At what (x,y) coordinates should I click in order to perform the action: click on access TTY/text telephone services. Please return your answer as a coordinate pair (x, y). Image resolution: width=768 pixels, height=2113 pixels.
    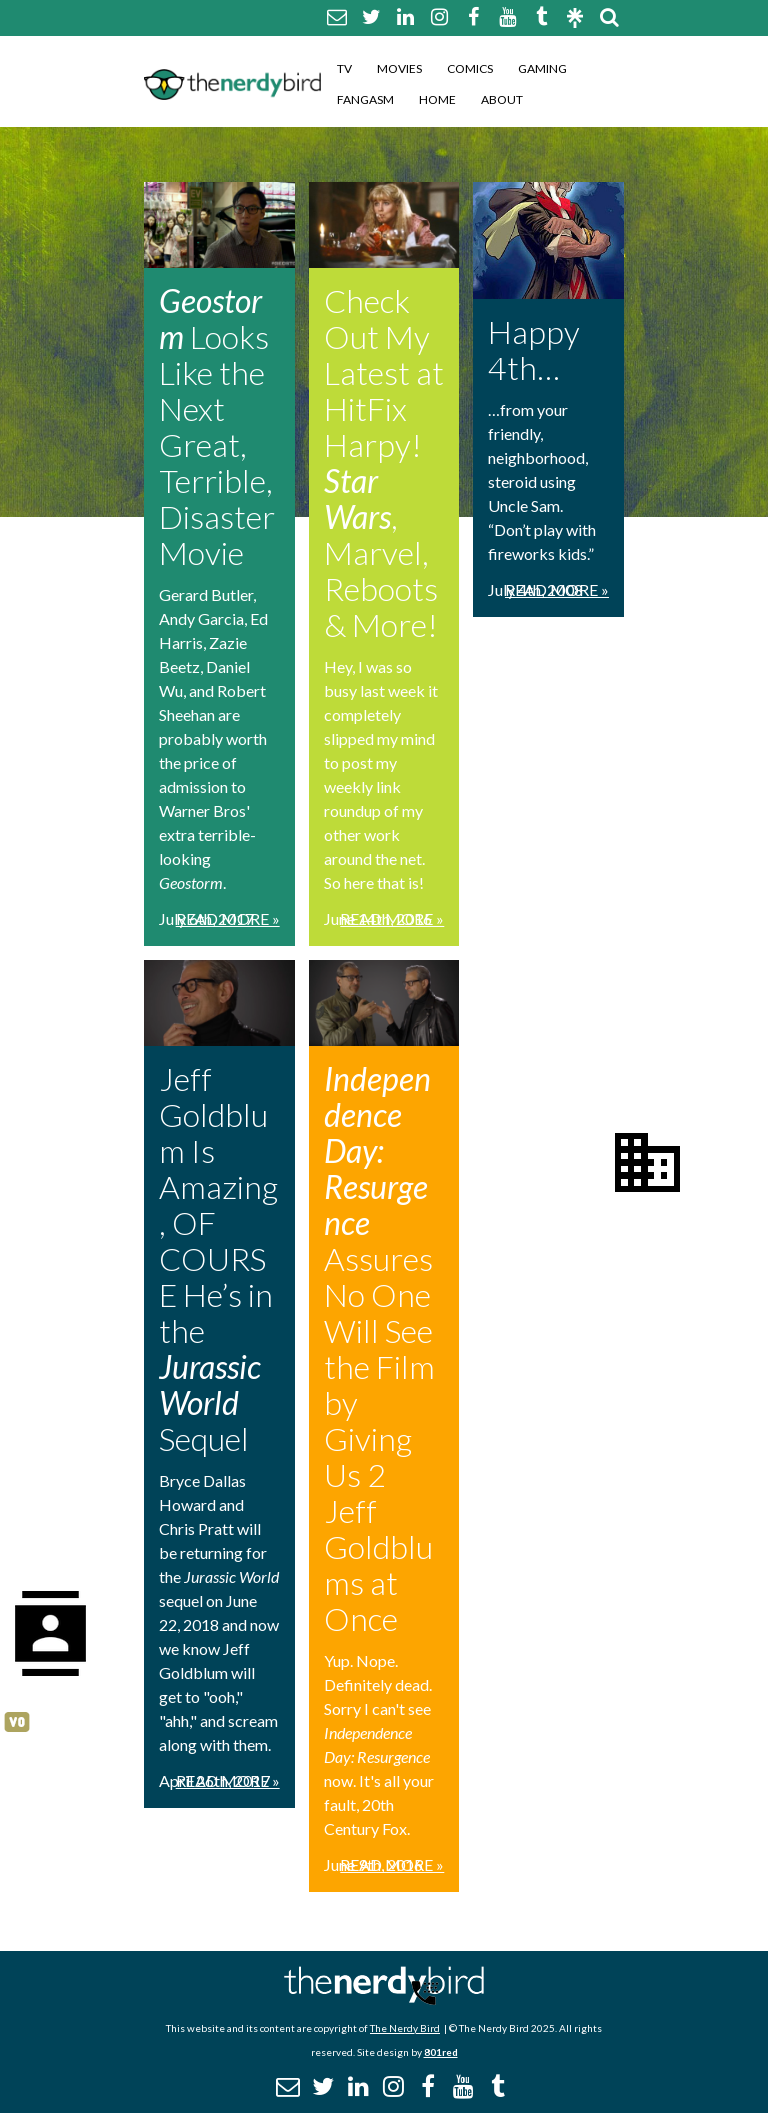
    Looking at the image, I should click on (425, 1993).